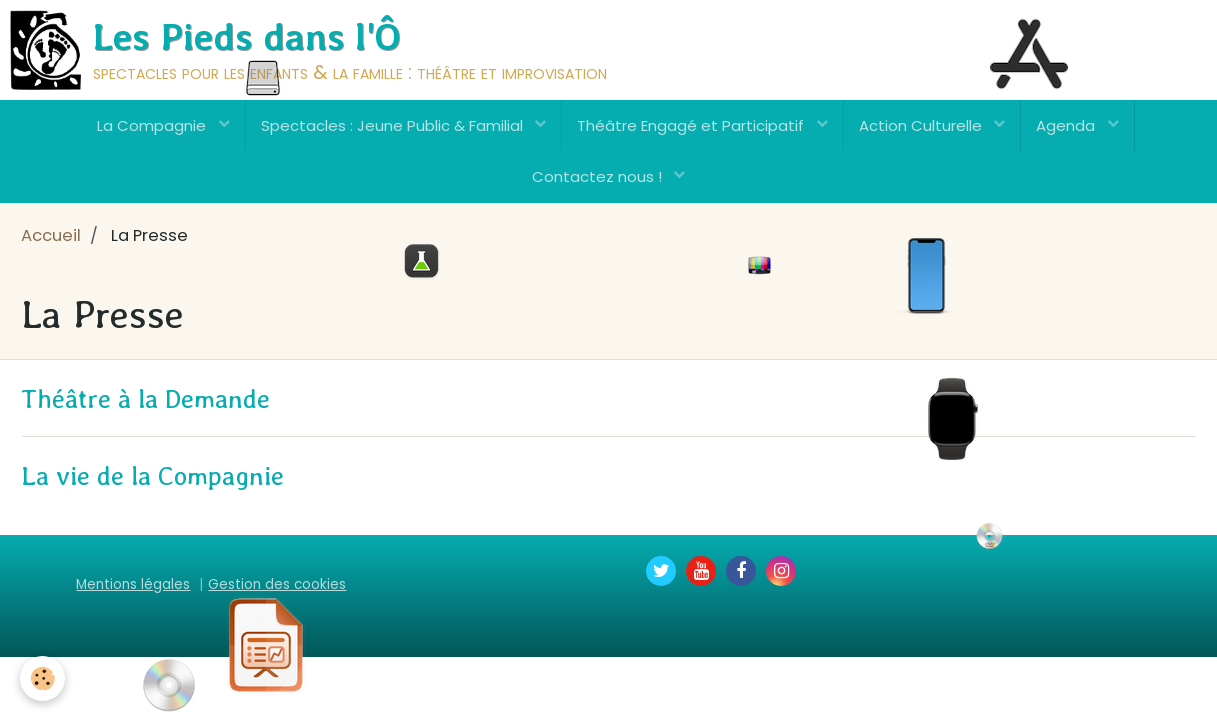  I want to click on access CD or optical disc drive, so click(169, 686).